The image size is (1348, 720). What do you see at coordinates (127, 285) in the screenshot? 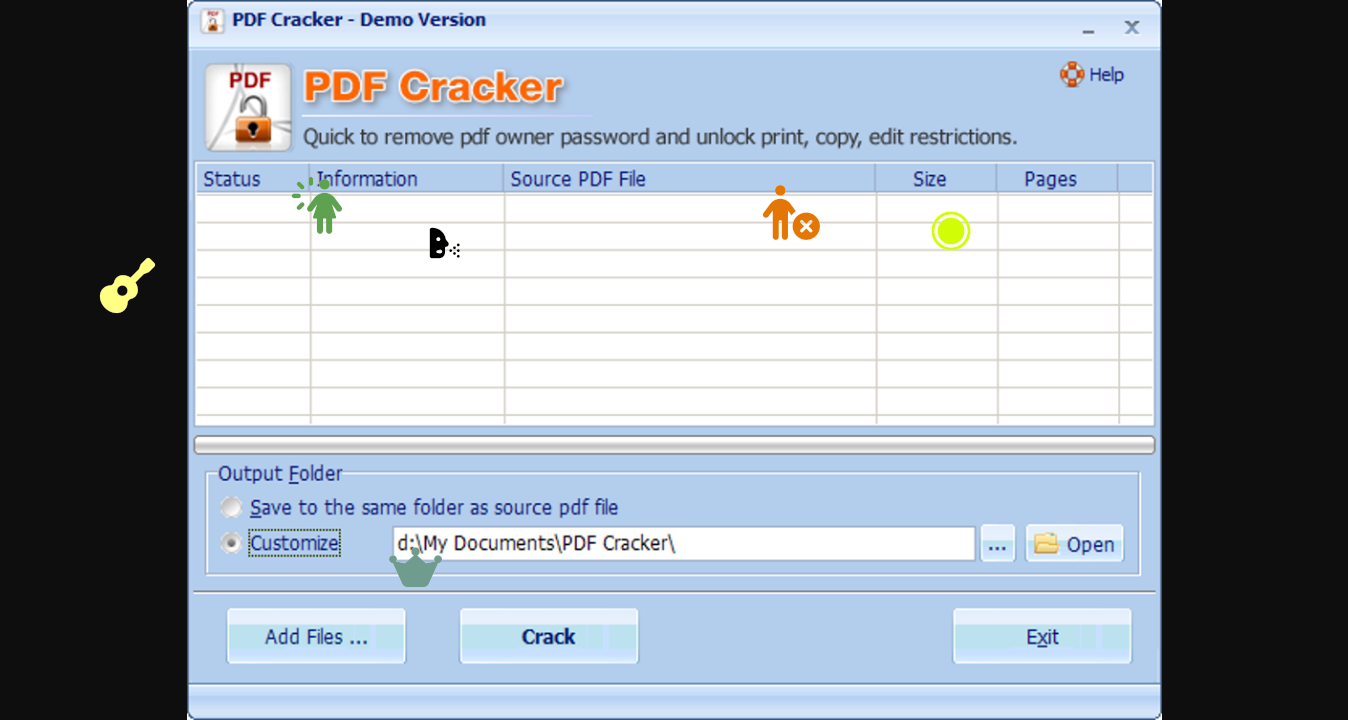
I see `access music or audio settings` at bounding box center [127, 285].